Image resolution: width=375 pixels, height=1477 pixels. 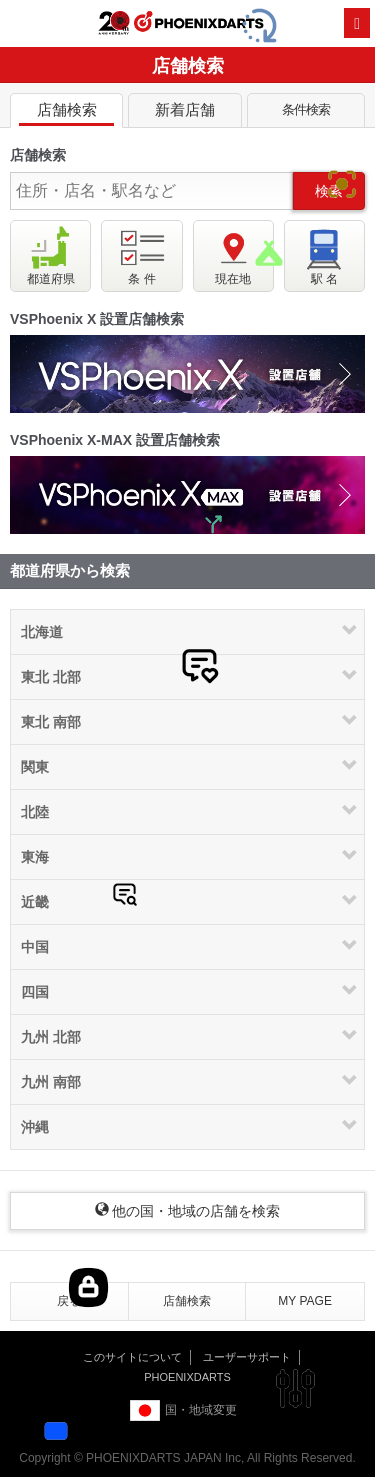 I want to click on access security or privacy settings, so click(x=88, y=1287).